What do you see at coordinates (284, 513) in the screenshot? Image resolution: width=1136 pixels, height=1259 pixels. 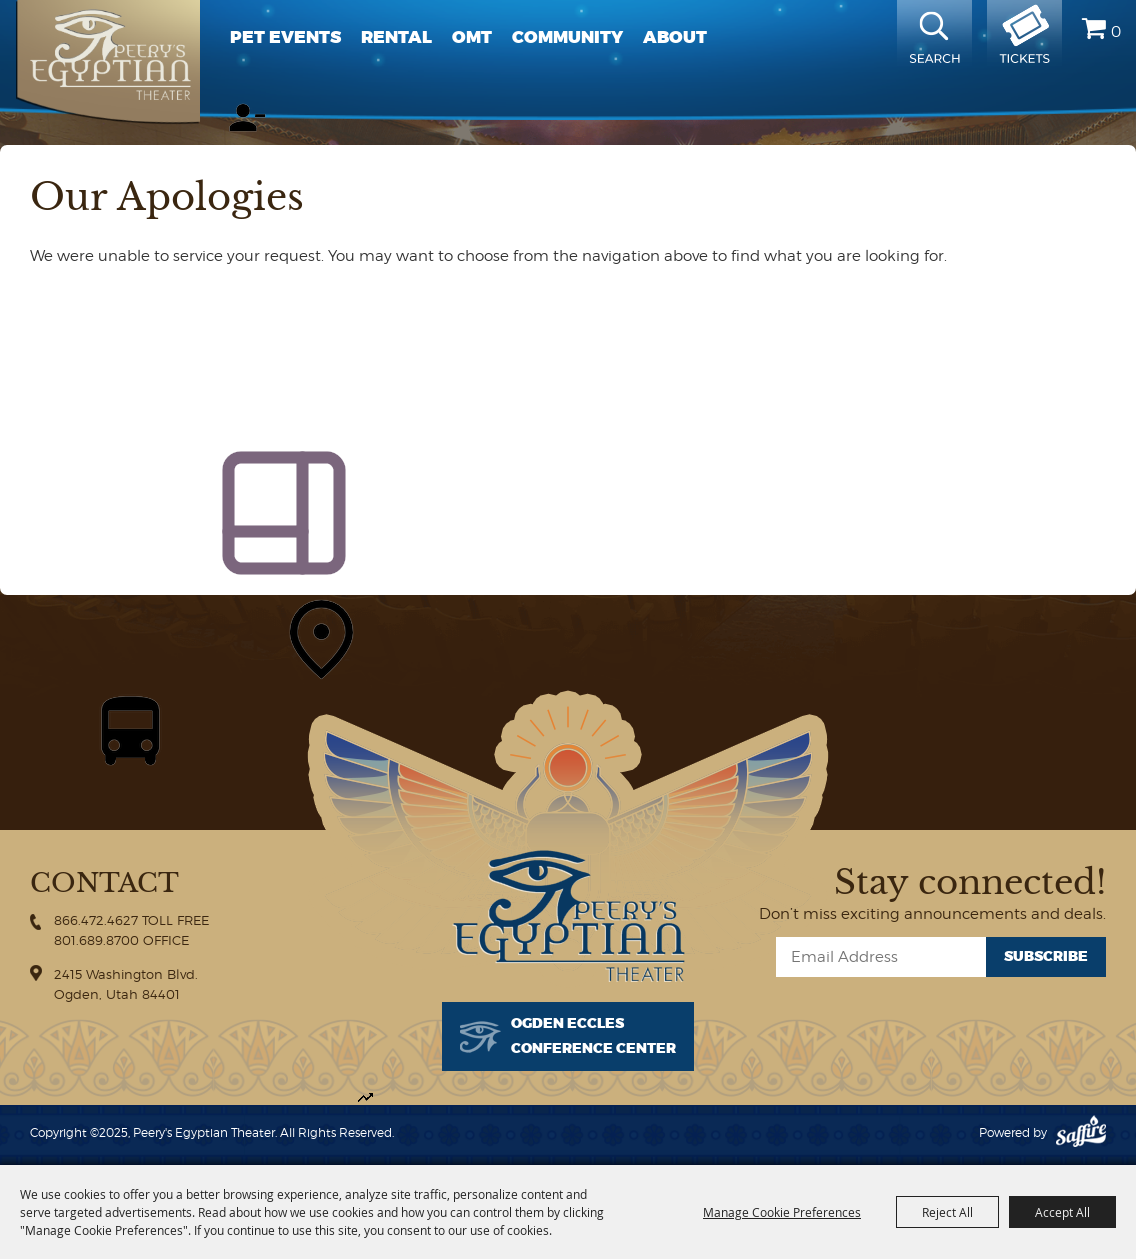 I see `toggle right and bottom panel layout` at bounding box center [284, 513].